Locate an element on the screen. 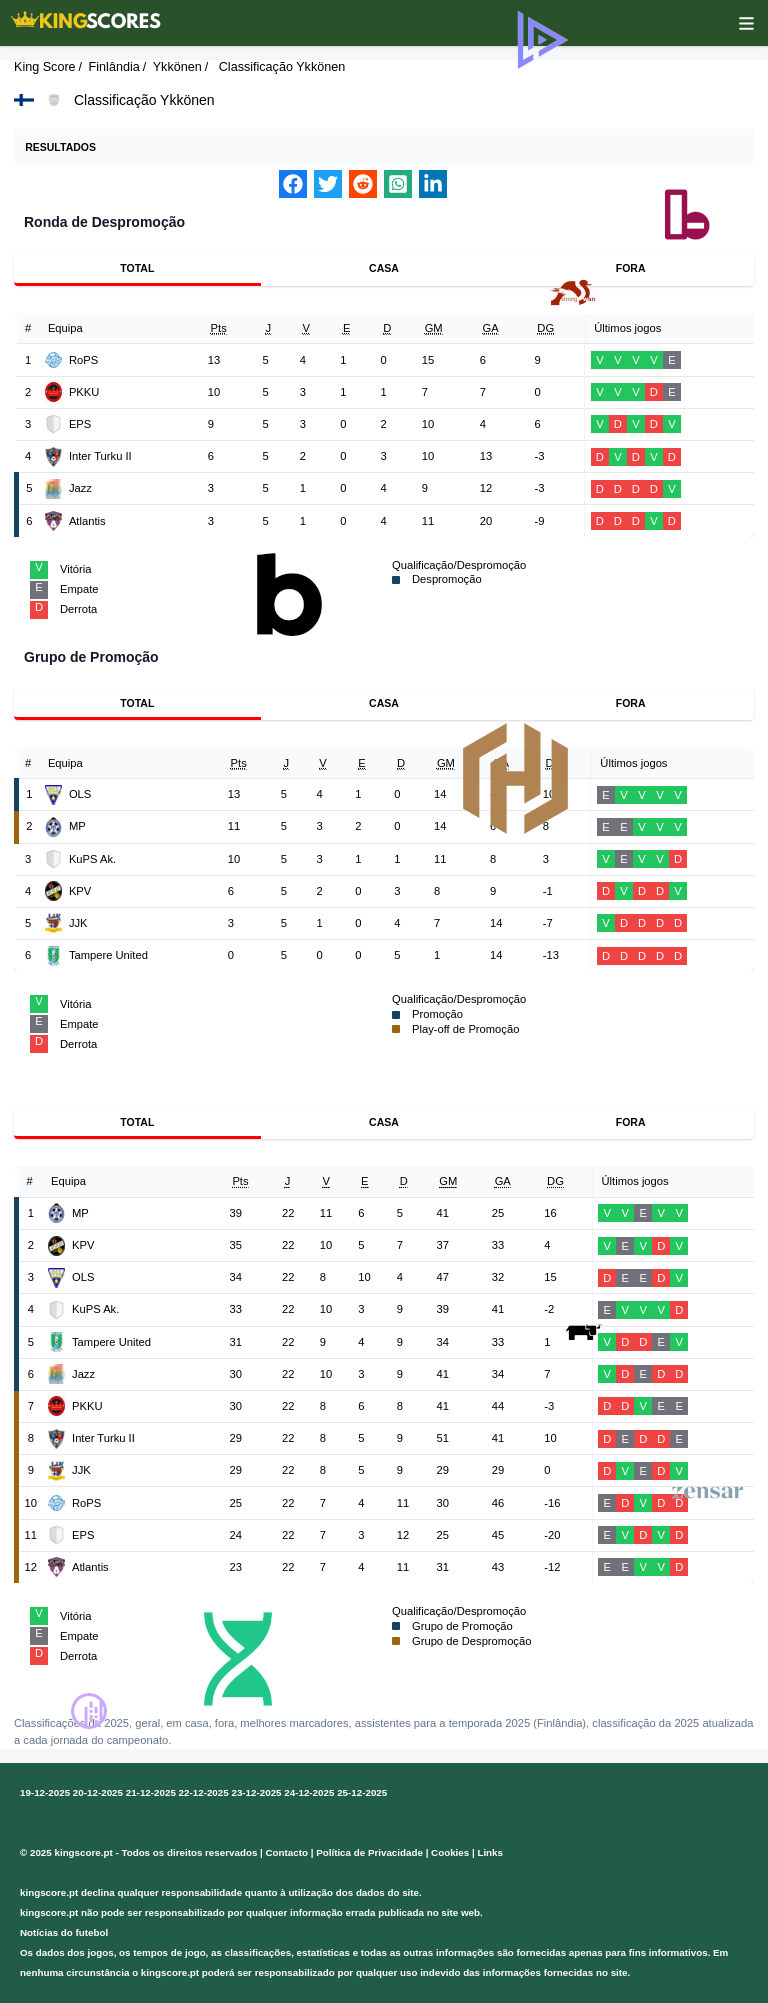  access genetic or DNA-related information is located at coordinates (238, 1659).